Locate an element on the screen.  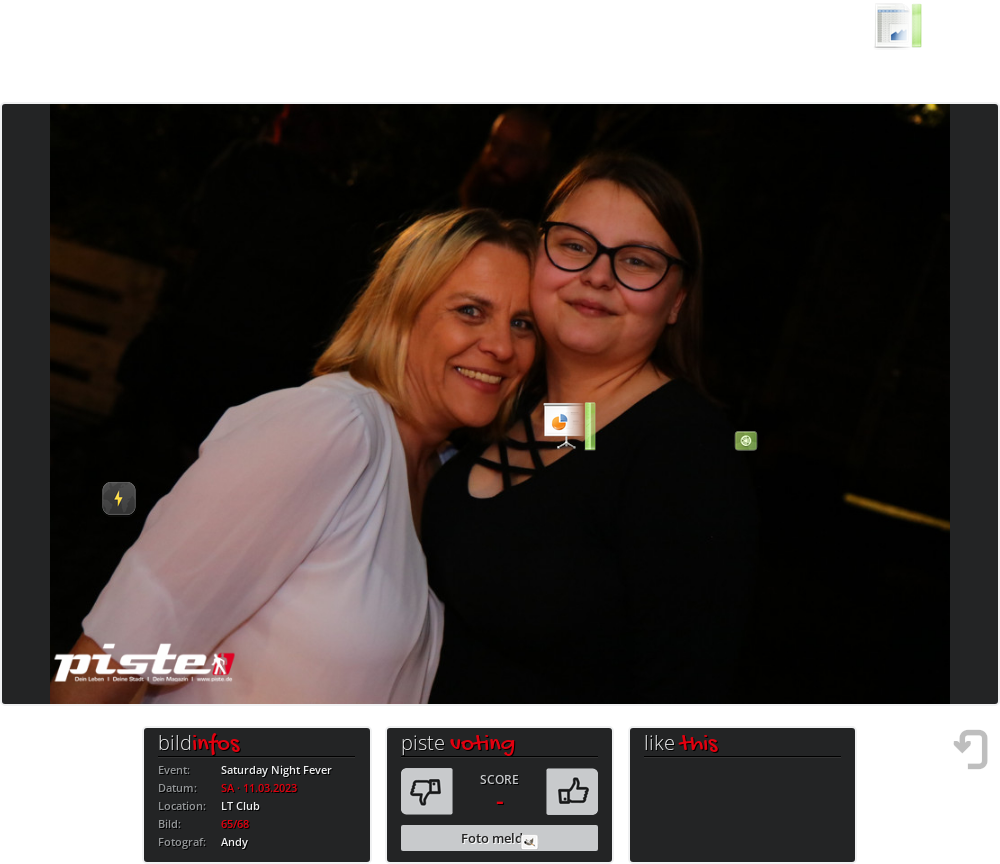
wrap text or content to the next line is located at coordinates (973, 749).